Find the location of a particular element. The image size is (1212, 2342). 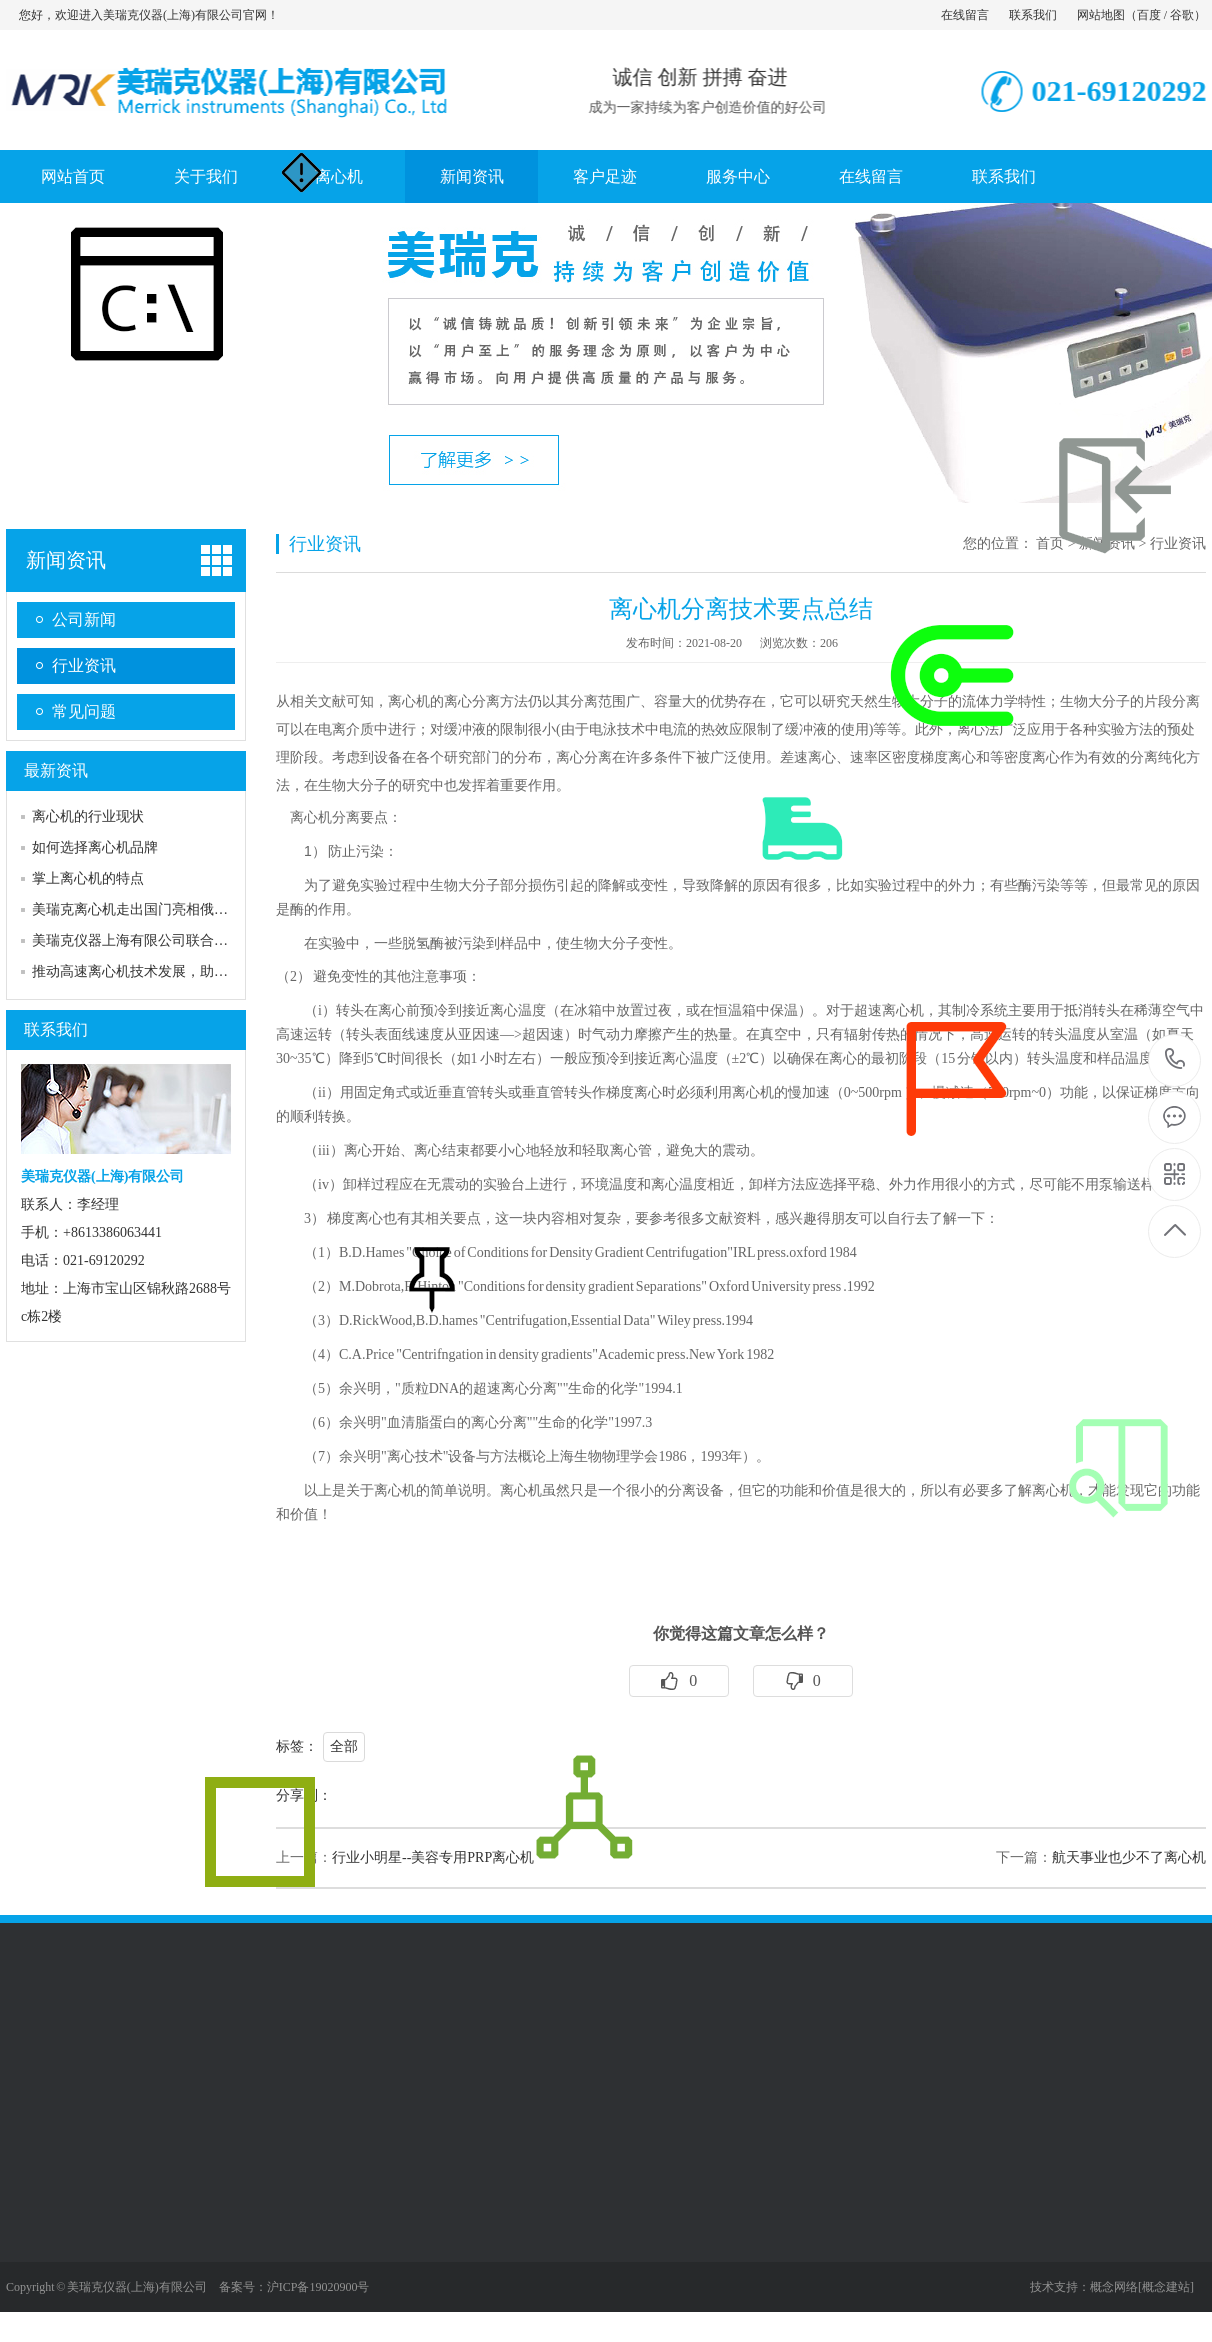

view type hierarchy in code editor is located at coordinates (588, 1807).